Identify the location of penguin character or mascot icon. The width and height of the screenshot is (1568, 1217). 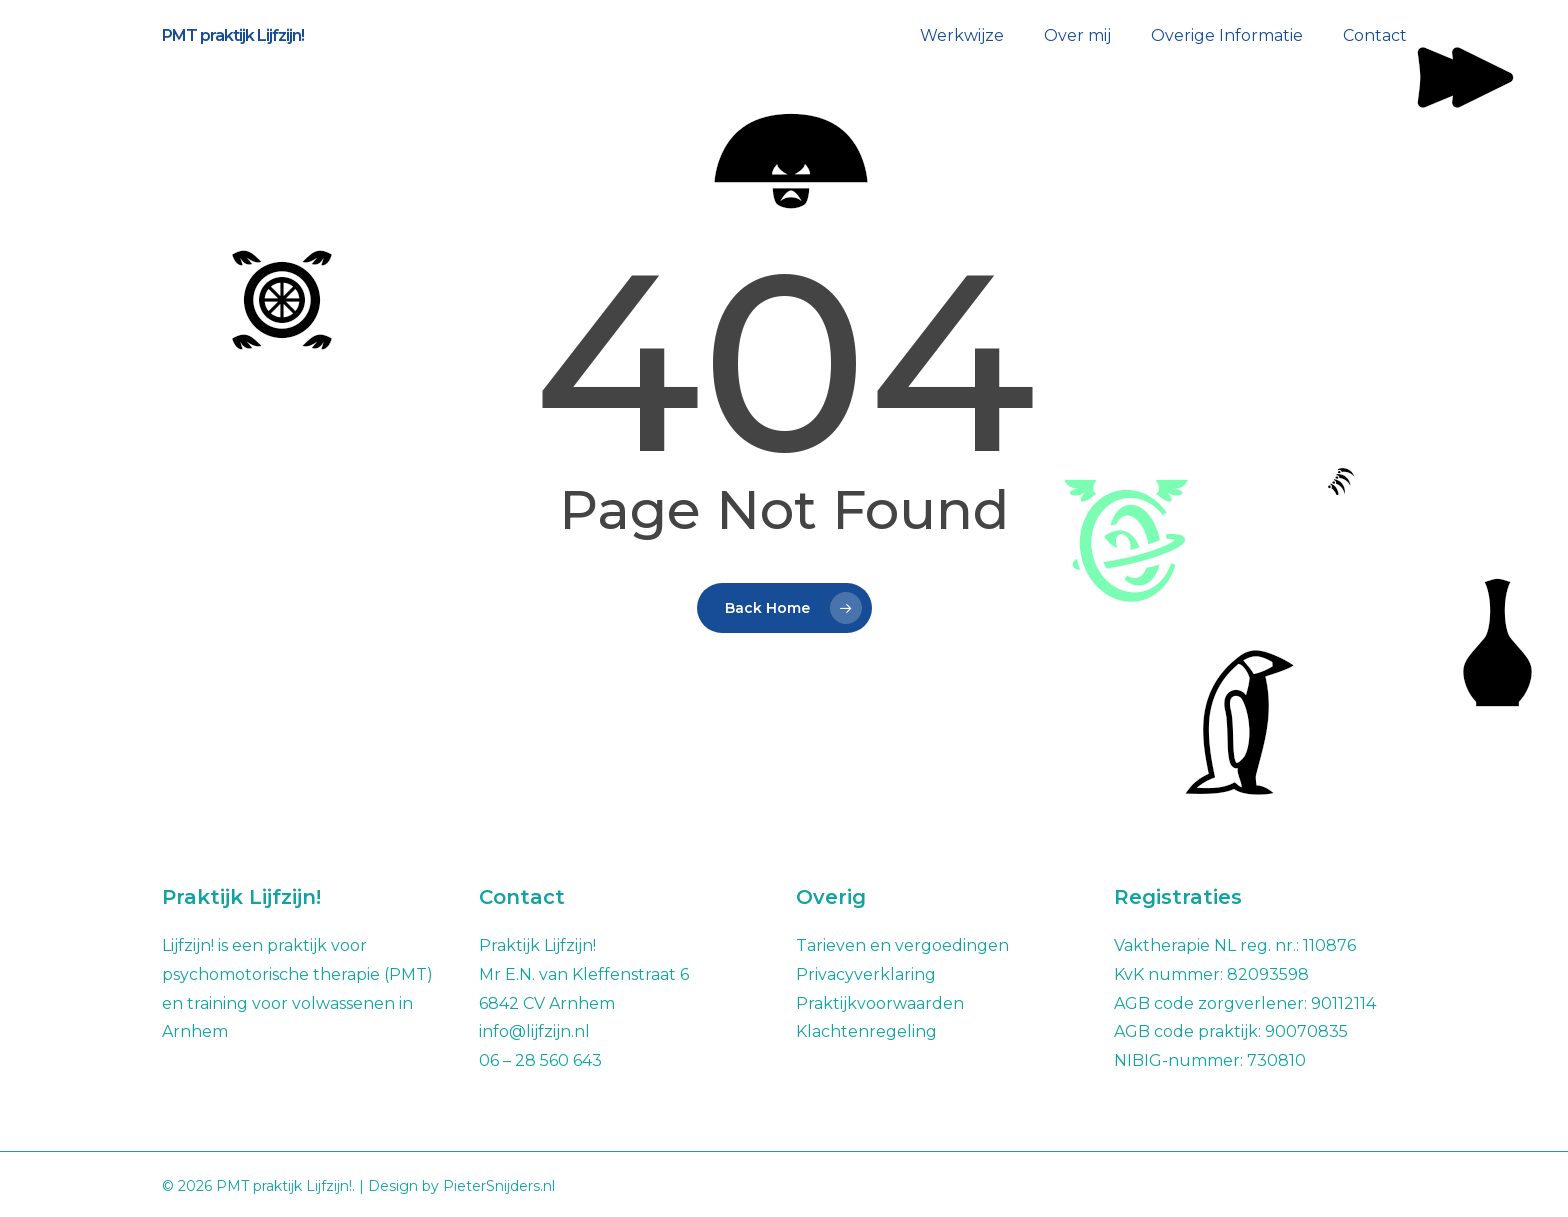
(1239, 722).